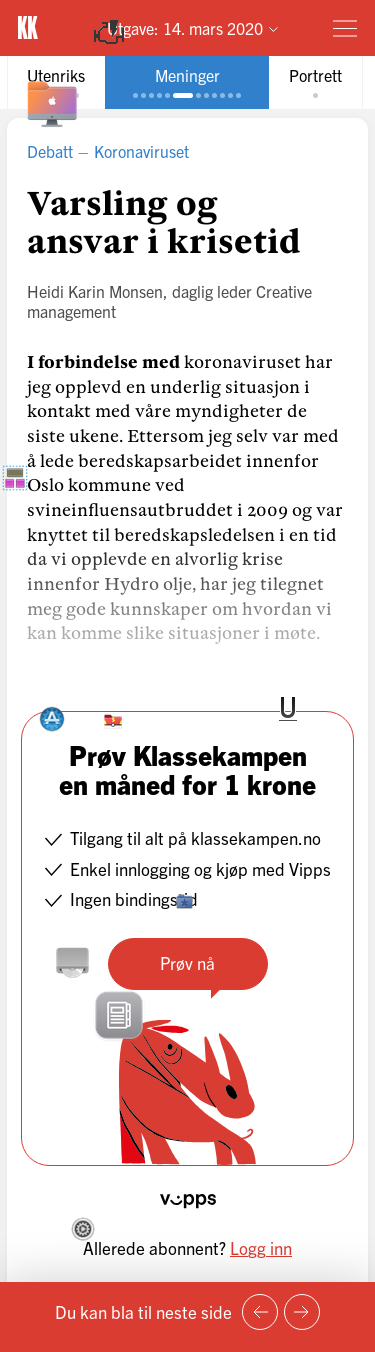 The image size is (375, 1352). I want to click on apply underline formatting to selected text, so click(288, 709).